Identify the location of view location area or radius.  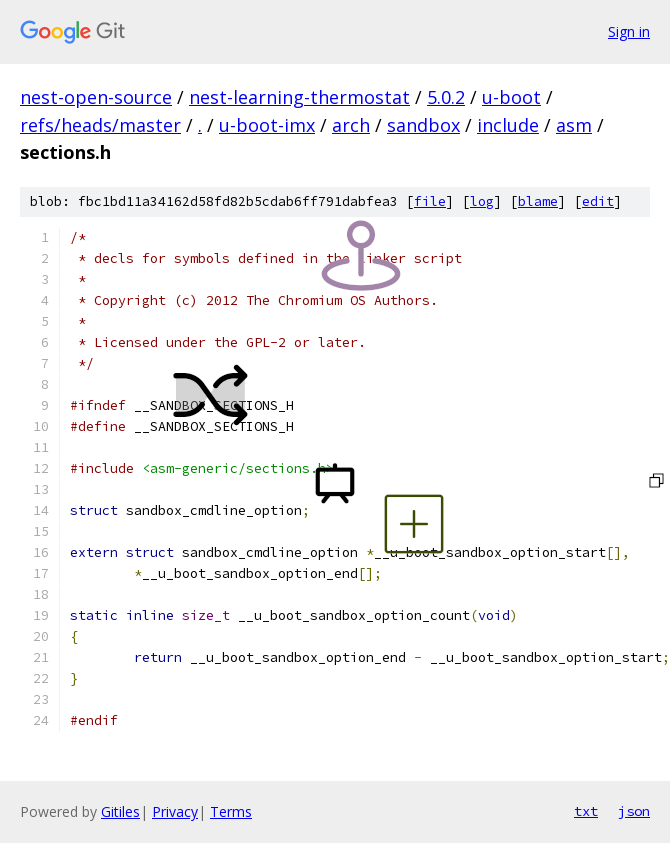
(361, 257).